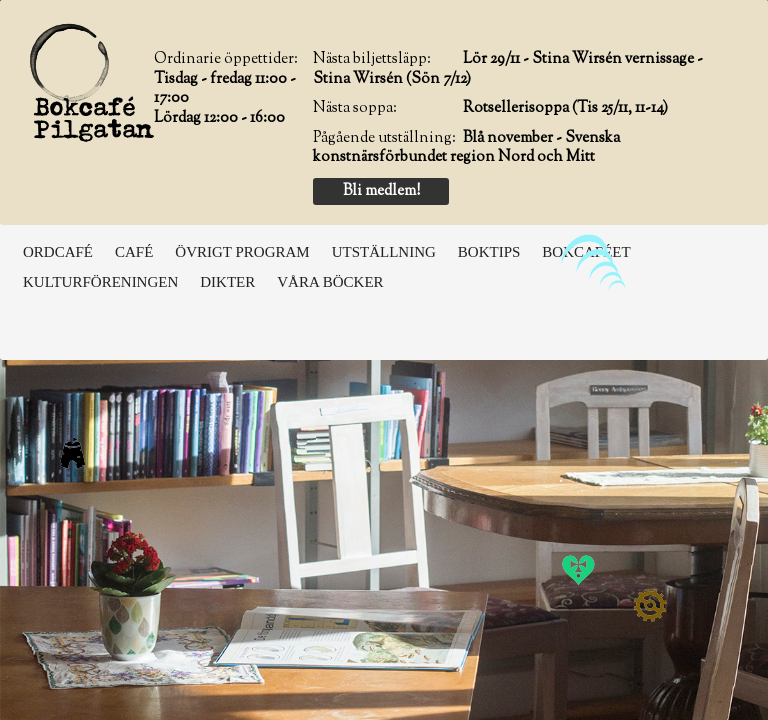 Image resolution: width=768 pixels, height=720 pixels. What do you see at coordinates (593, 263) in the screenshot?
I see `indicates wind or tornado weather conditions` at bounding box center [593, 263].